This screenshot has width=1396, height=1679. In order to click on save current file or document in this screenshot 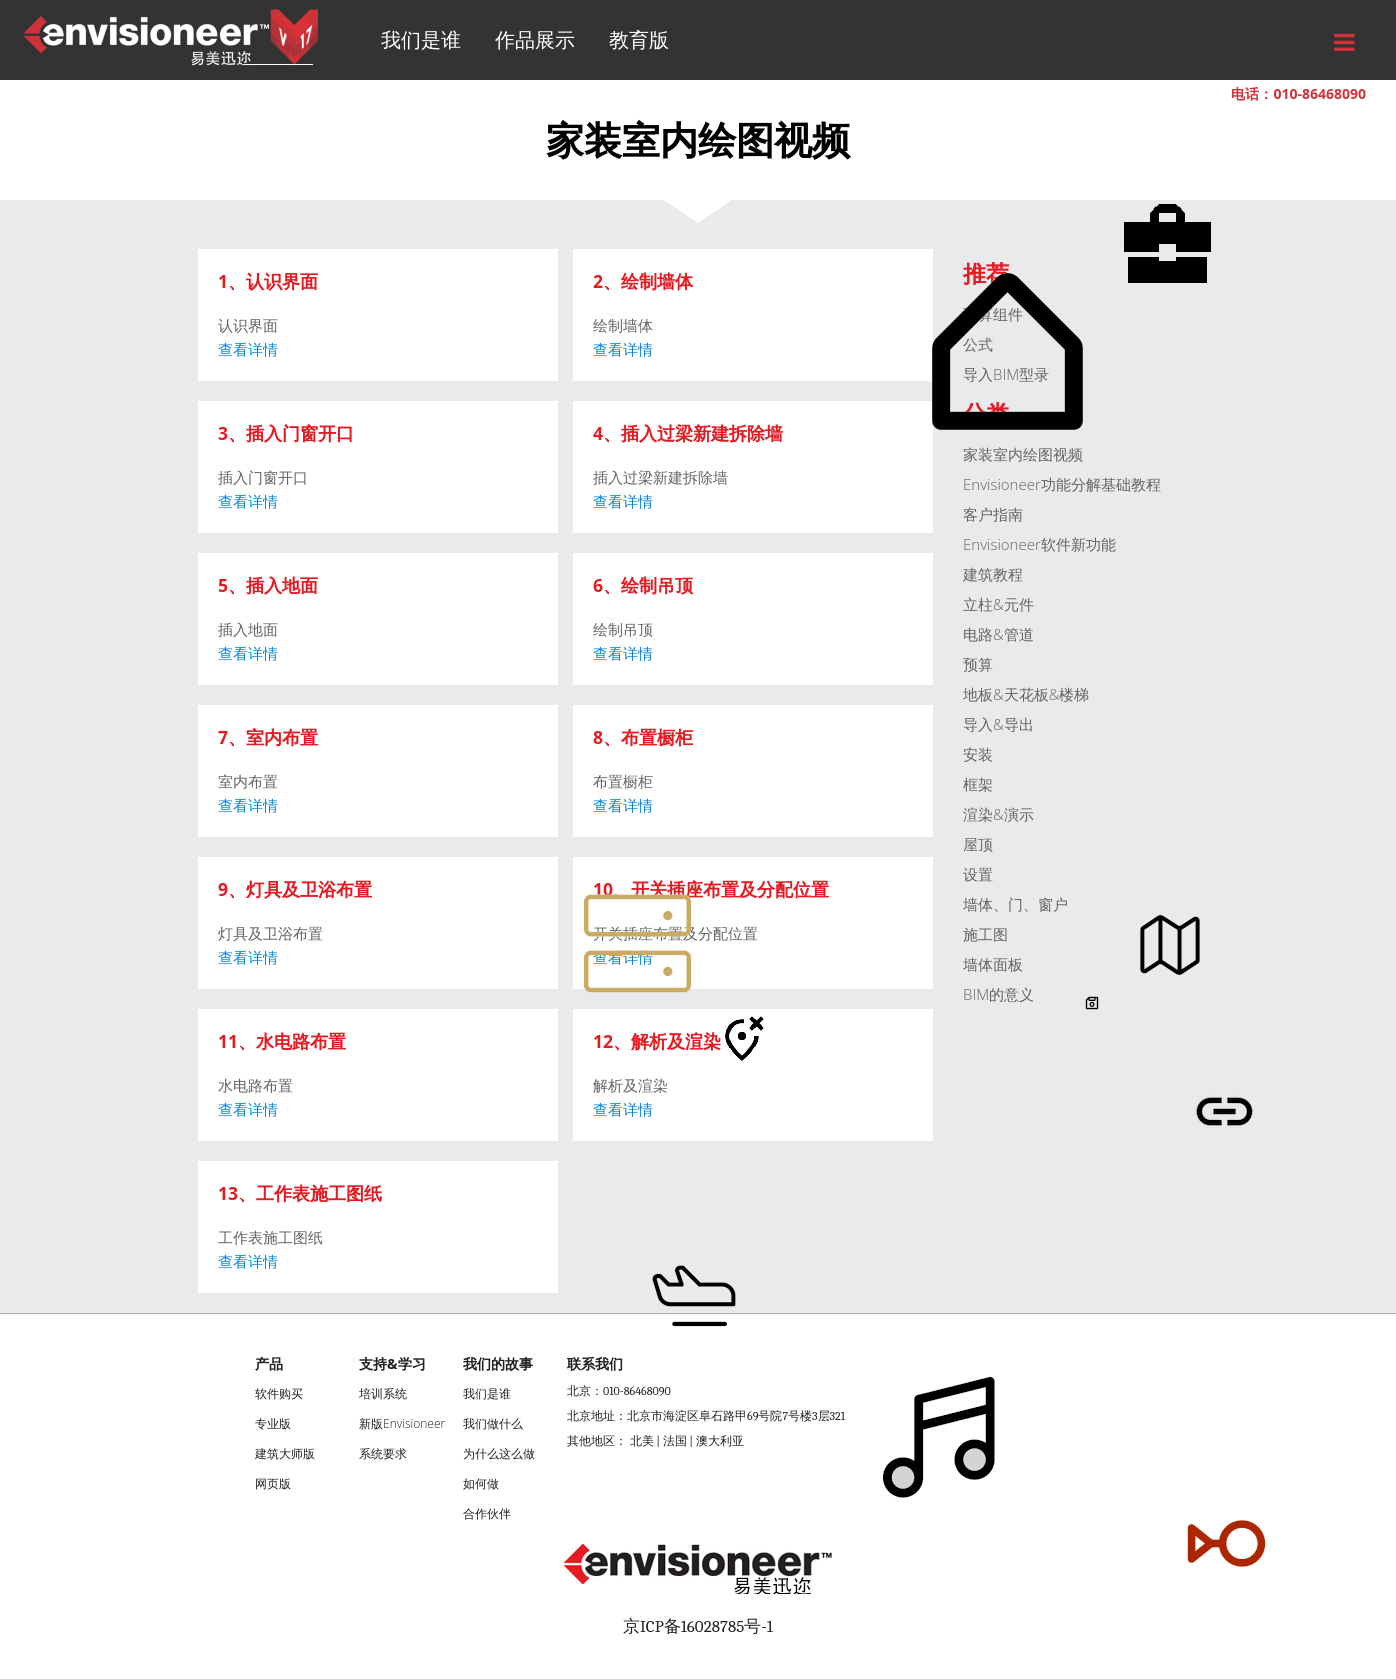, I will do `click(1092, 1003)`.